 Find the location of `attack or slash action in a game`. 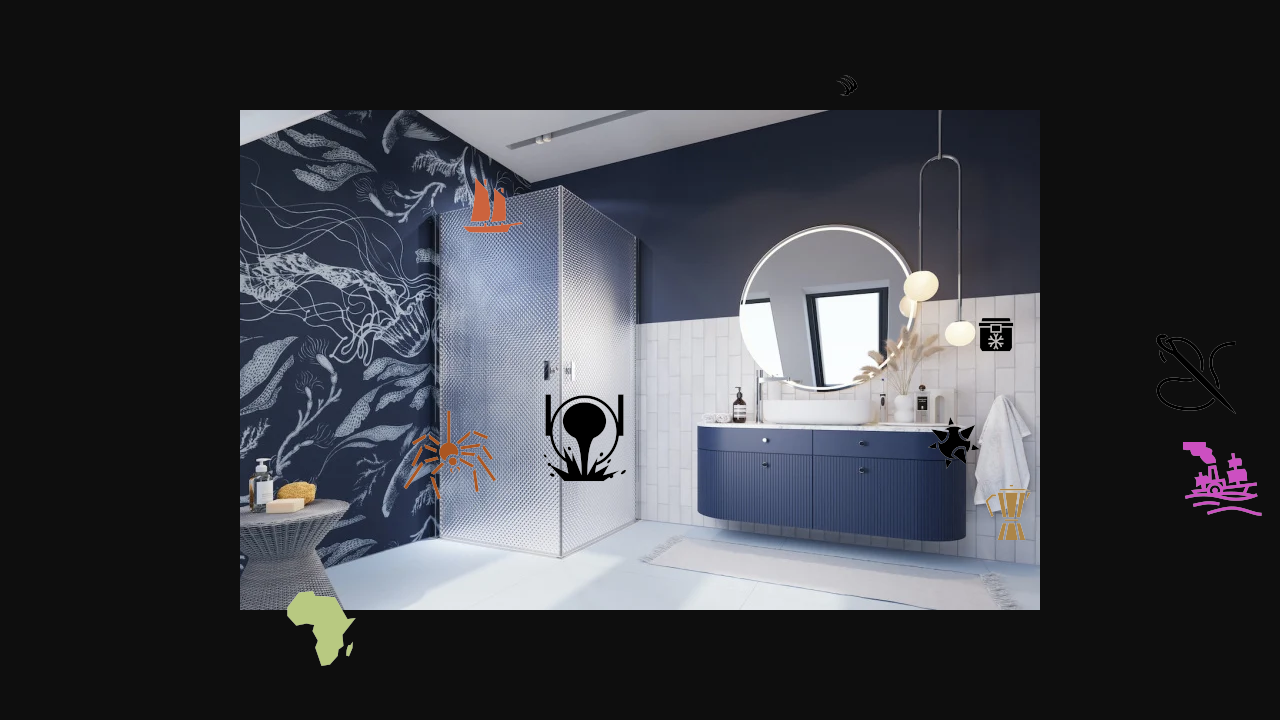

attack or slash action in a game is located at coordinates (846, 85).